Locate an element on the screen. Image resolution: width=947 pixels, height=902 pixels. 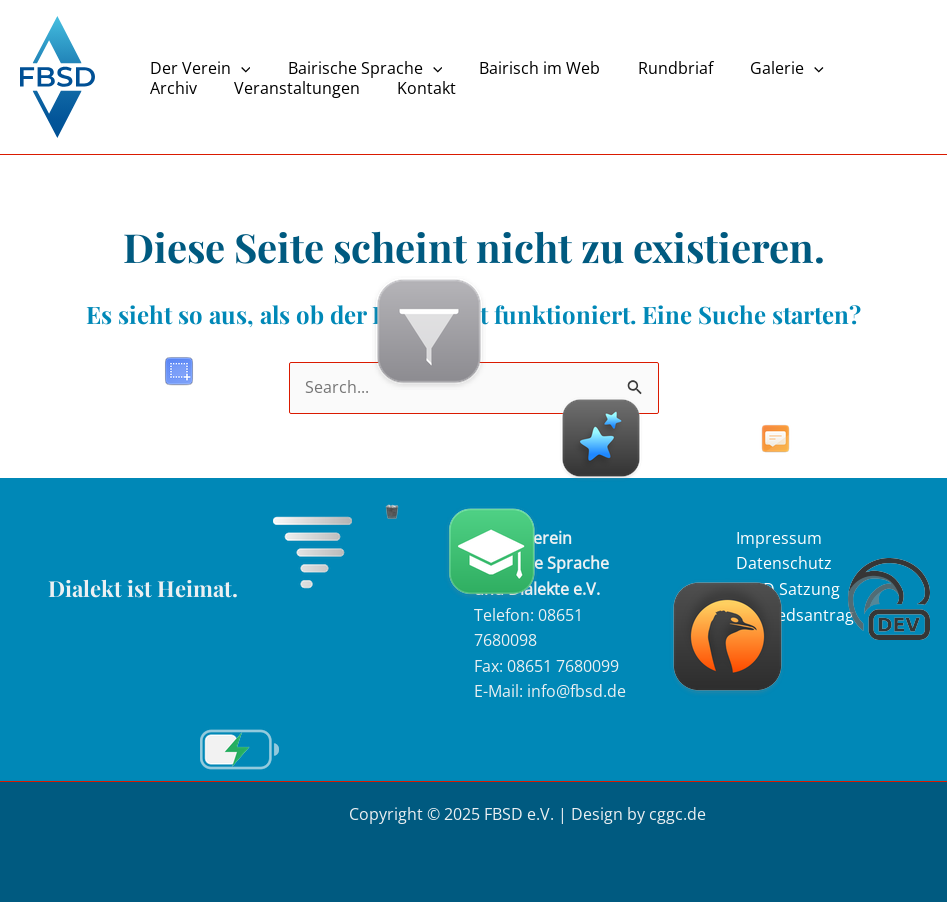
open Microsoft Edge Dev browser is located at coordinates (889, 599).